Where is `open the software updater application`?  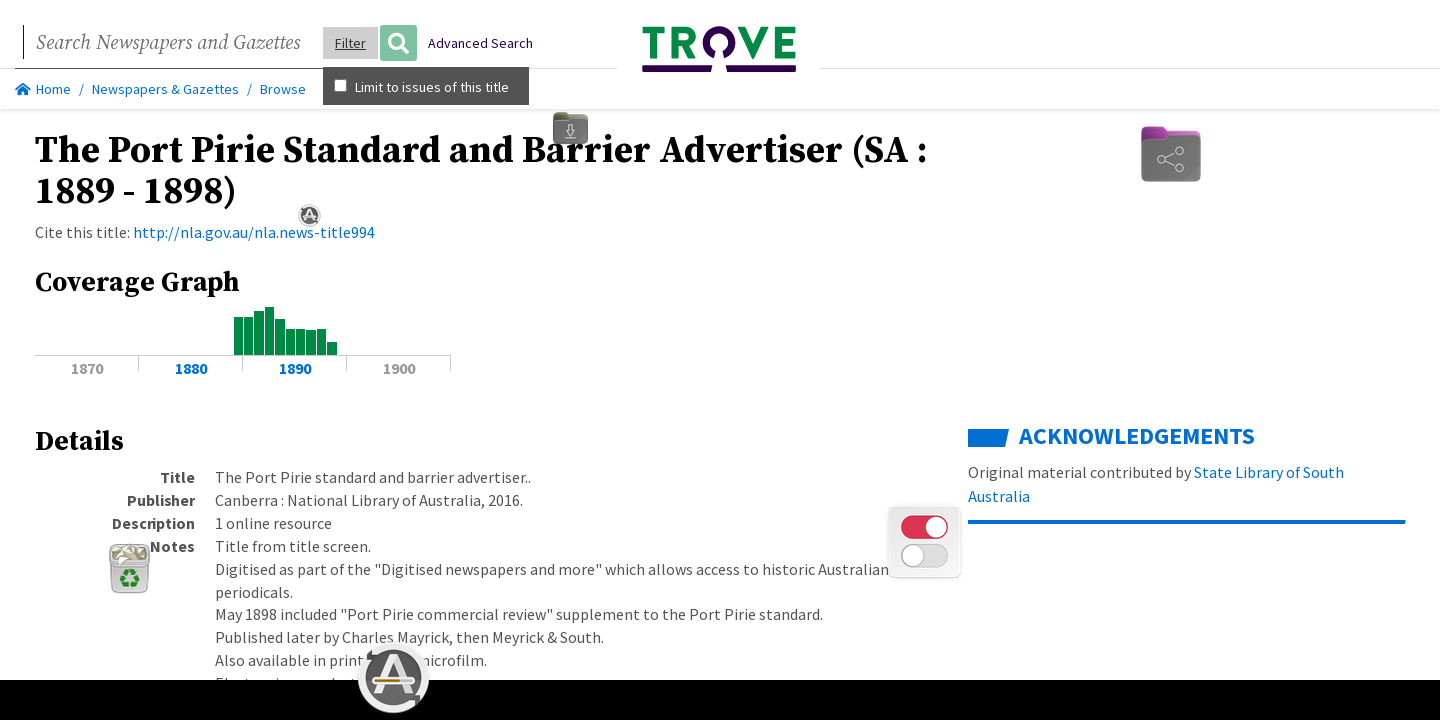 open the software updater application is located at coordinates (393, 677).